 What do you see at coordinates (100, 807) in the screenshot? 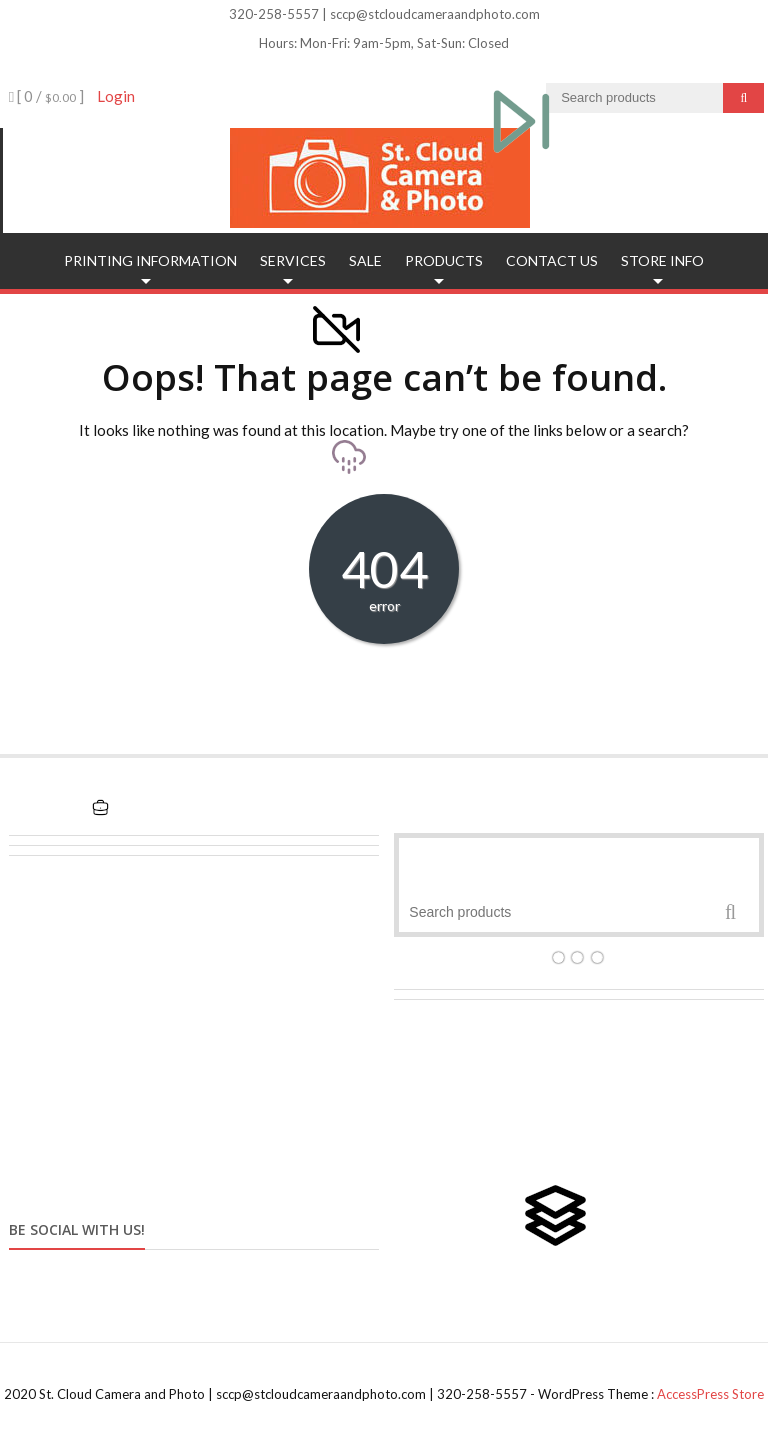
I see `access work or business documents` at bounding box center [100, 807].